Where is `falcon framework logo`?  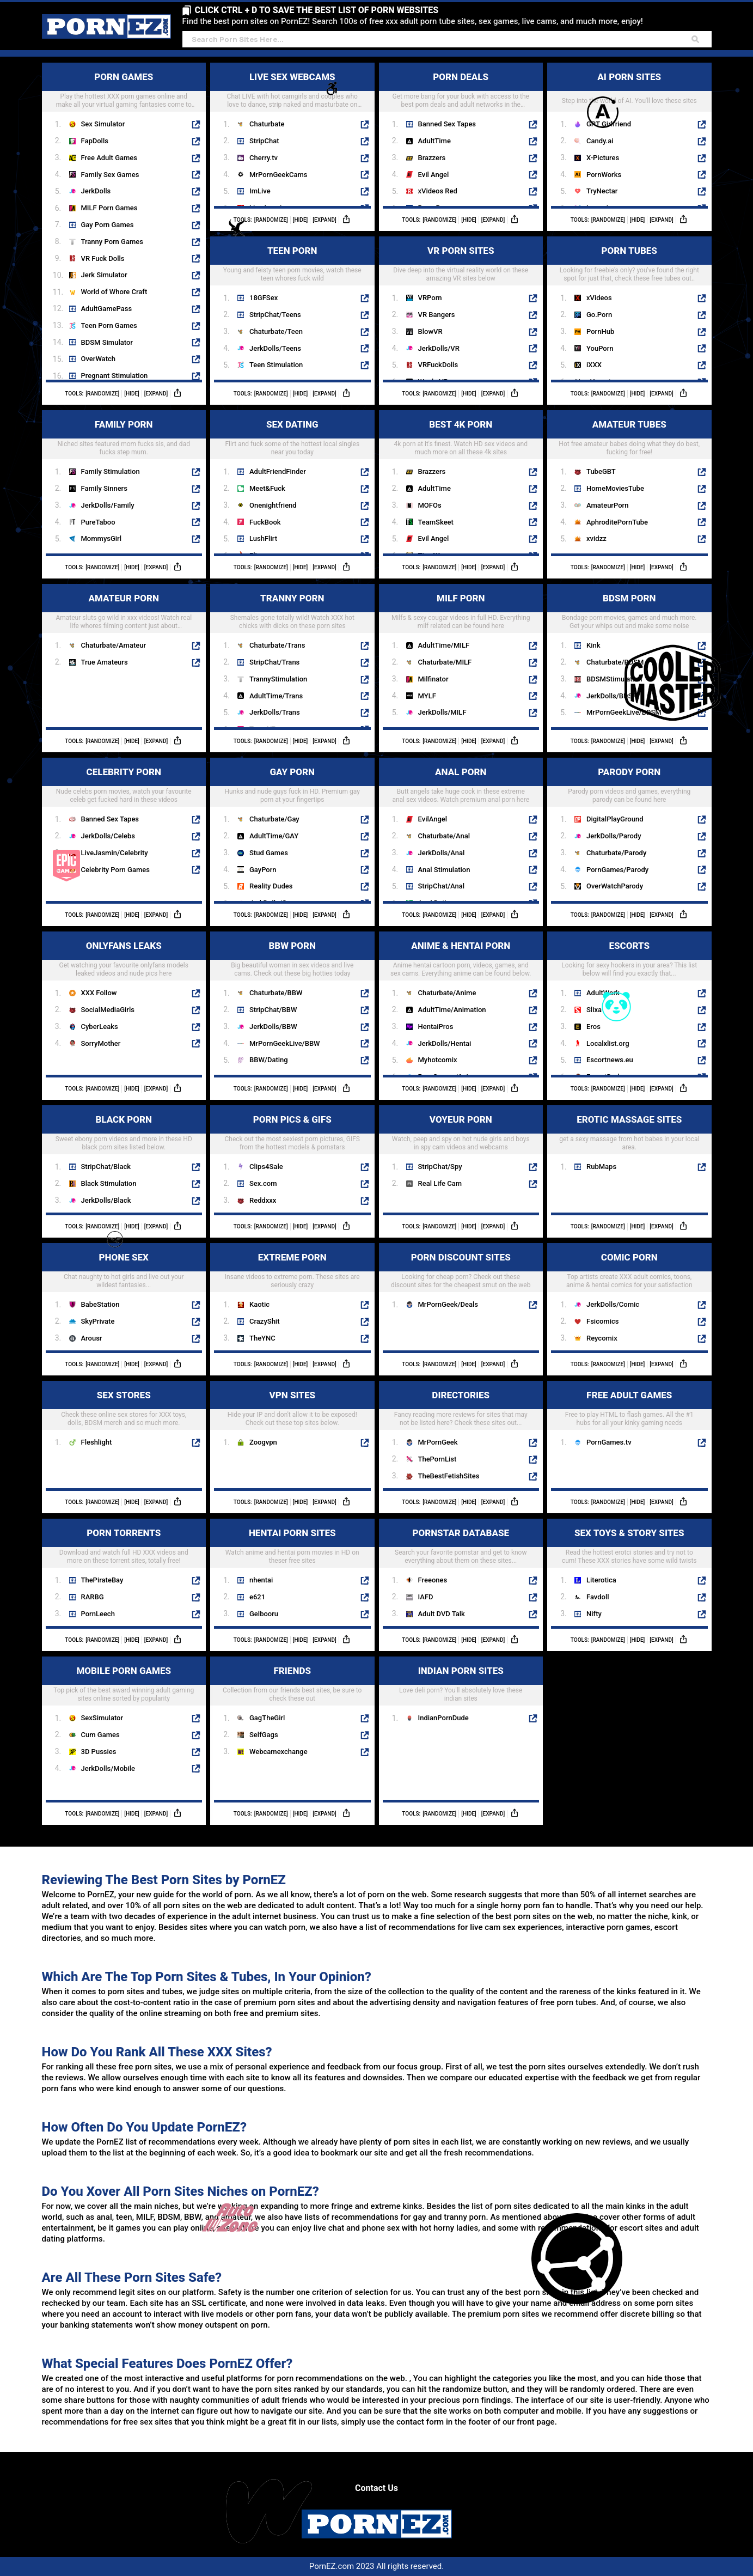
falcon framework logo is located at coordinates (237, 228).